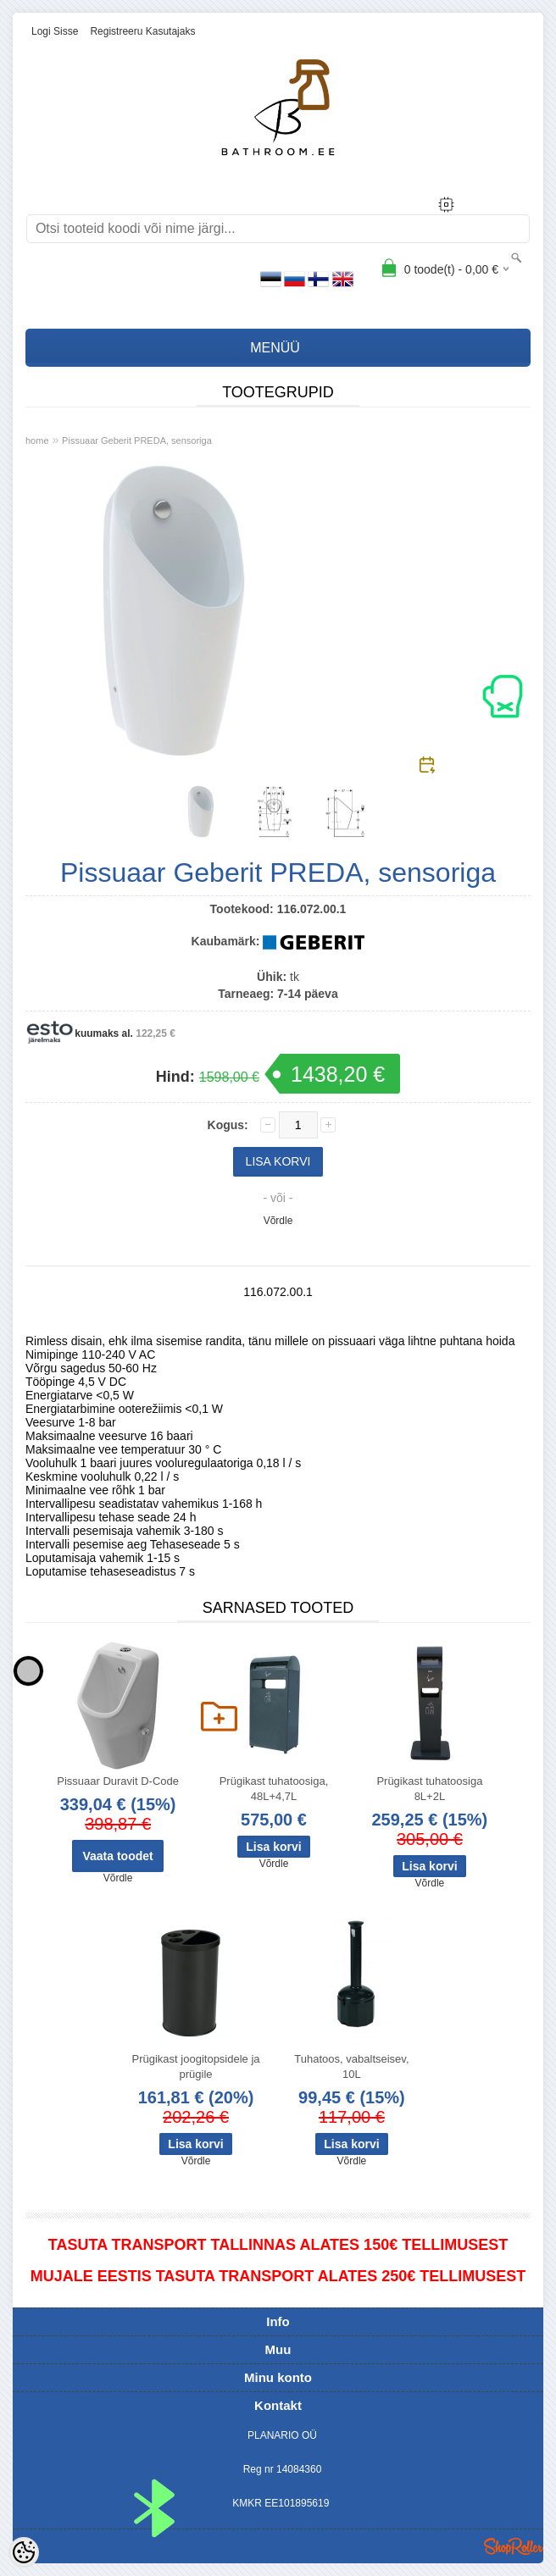 The image size is (556, 2576). Describe the element at coordinates (219, 1715) in the screenshot. I see `create a new folder` at that location.